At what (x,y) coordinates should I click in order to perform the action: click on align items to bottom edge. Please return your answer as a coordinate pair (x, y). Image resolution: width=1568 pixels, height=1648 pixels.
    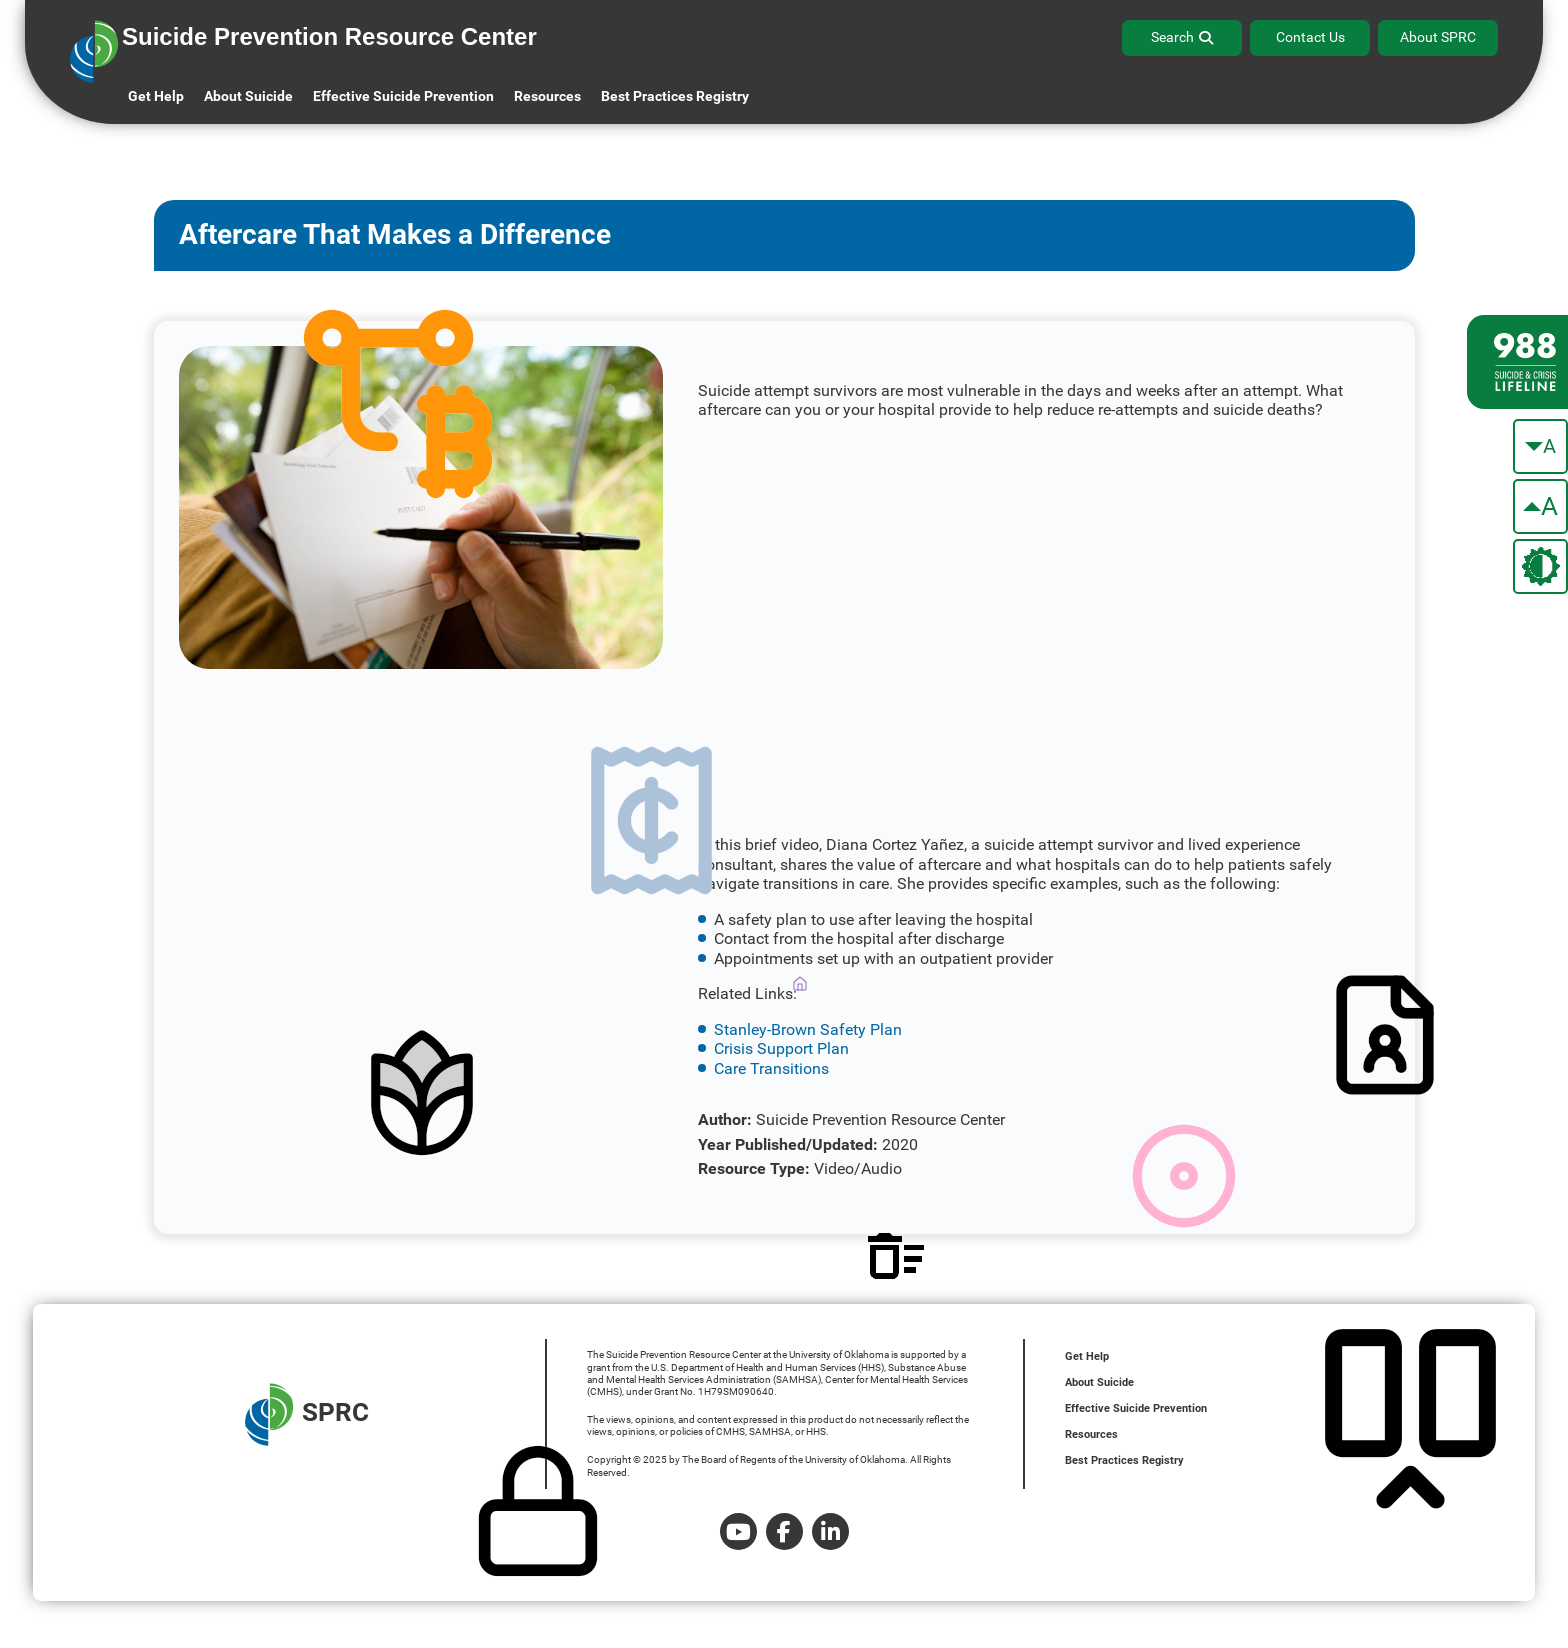
    Looking at the image, I should click on (1410, 1414).